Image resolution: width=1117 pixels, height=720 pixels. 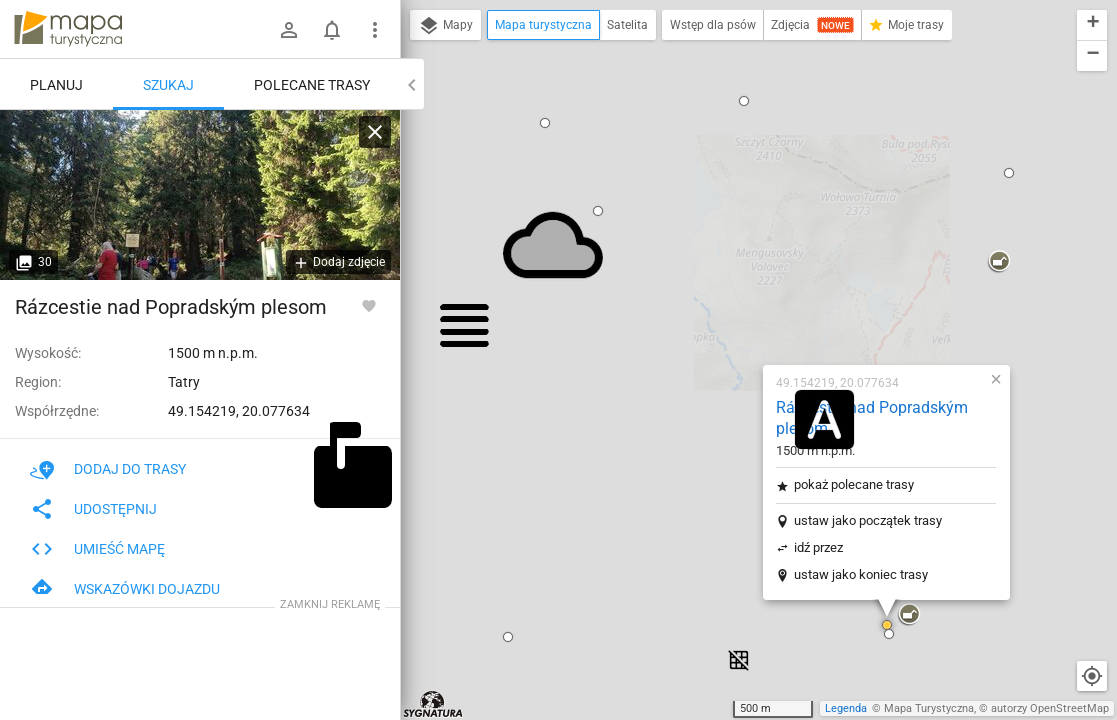 What do you see at coordinates (739, 660) in the screenshot?
I see `disable grid view` at bounding box center [739, 660].